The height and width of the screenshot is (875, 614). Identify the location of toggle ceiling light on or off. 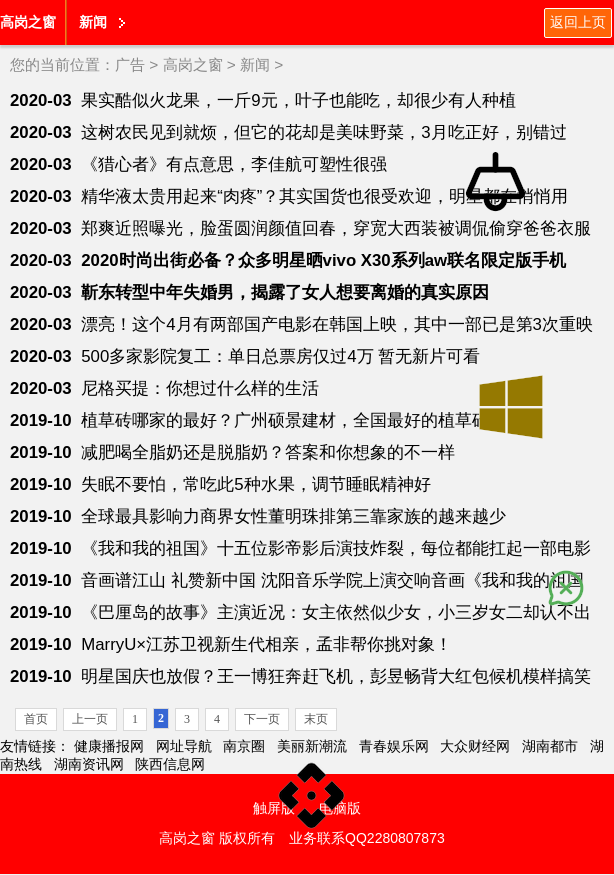
(495, 184).